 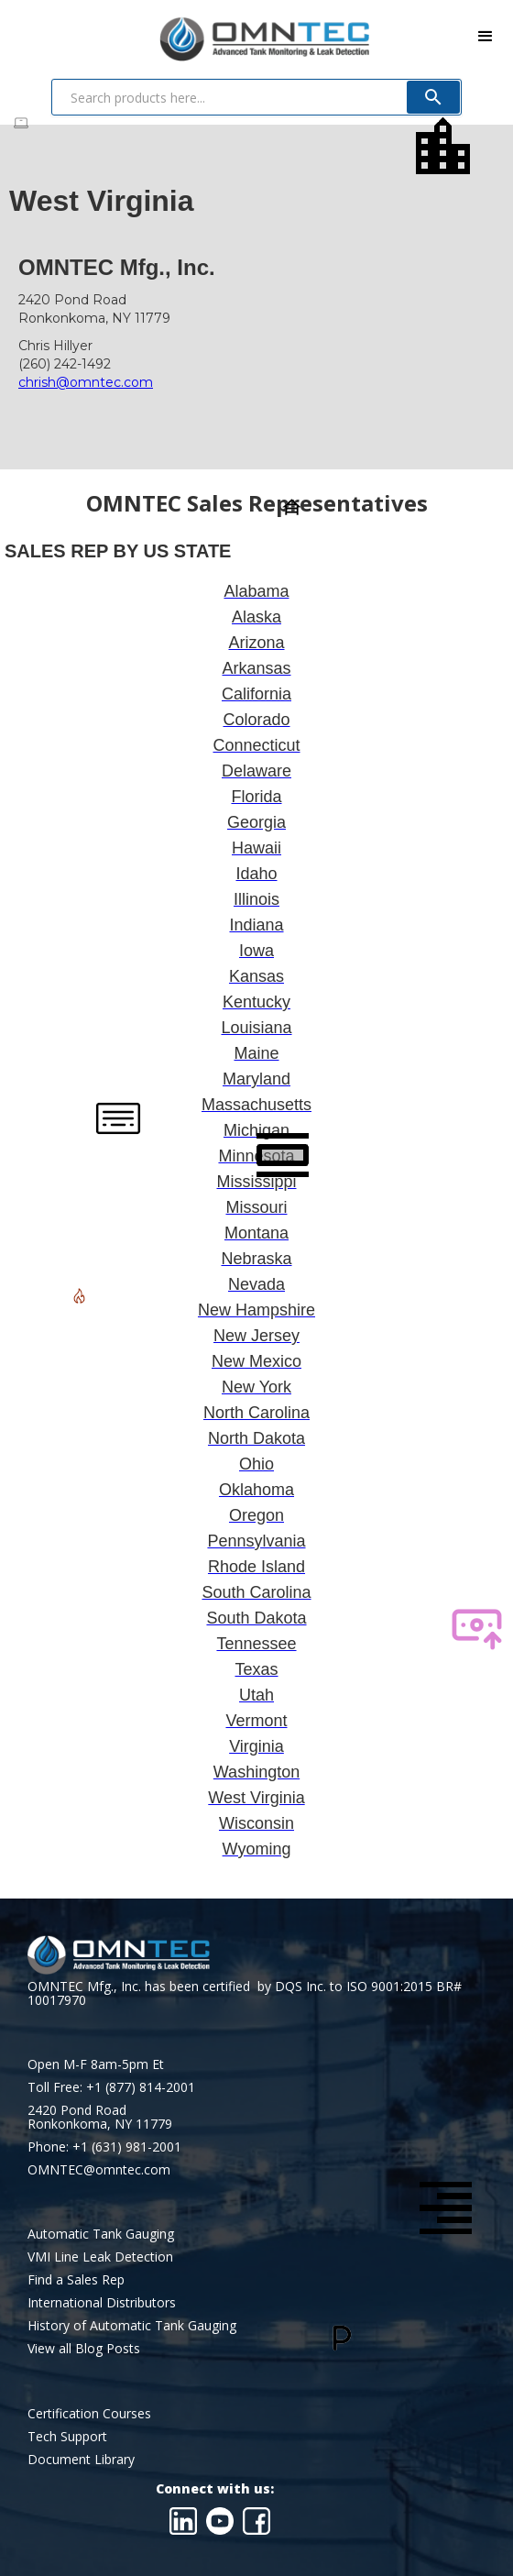 I want to click on indicates parking availability or location, so click(x=342, y=2338).